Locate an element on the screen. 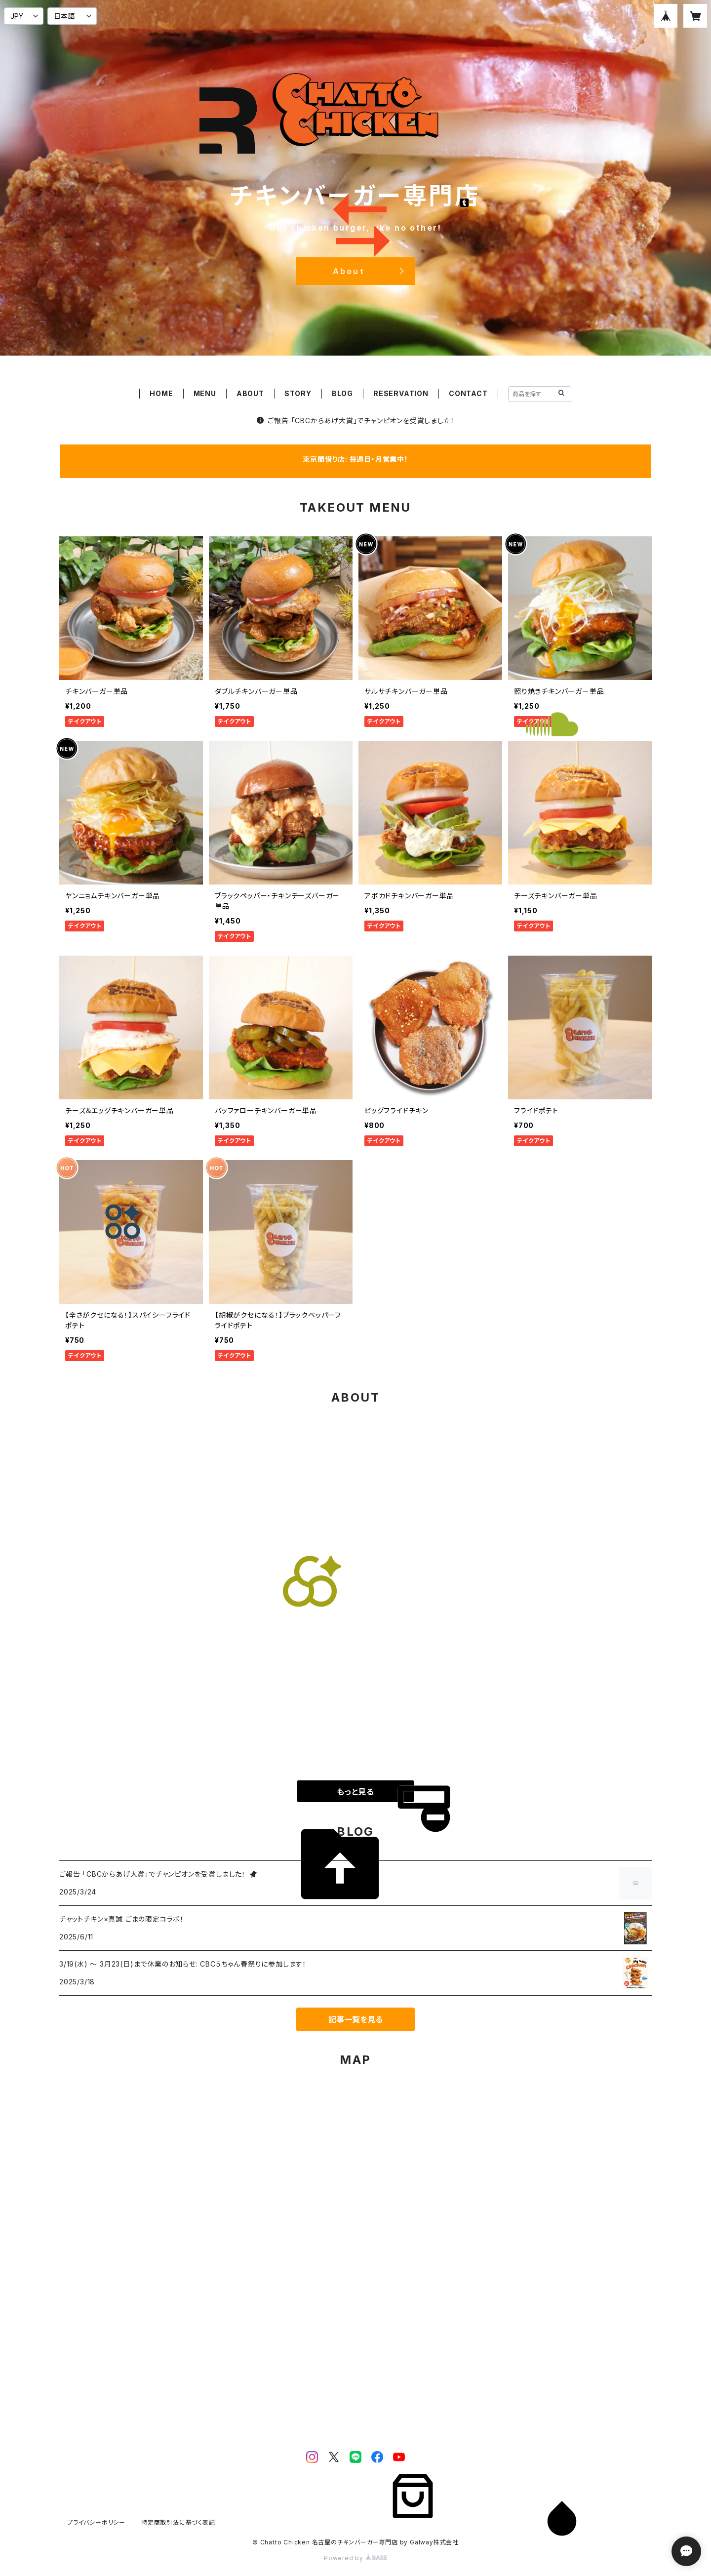 This screenshot has height=2576, width=711. access AI-powered apps is located at coordinates (122, 1221).